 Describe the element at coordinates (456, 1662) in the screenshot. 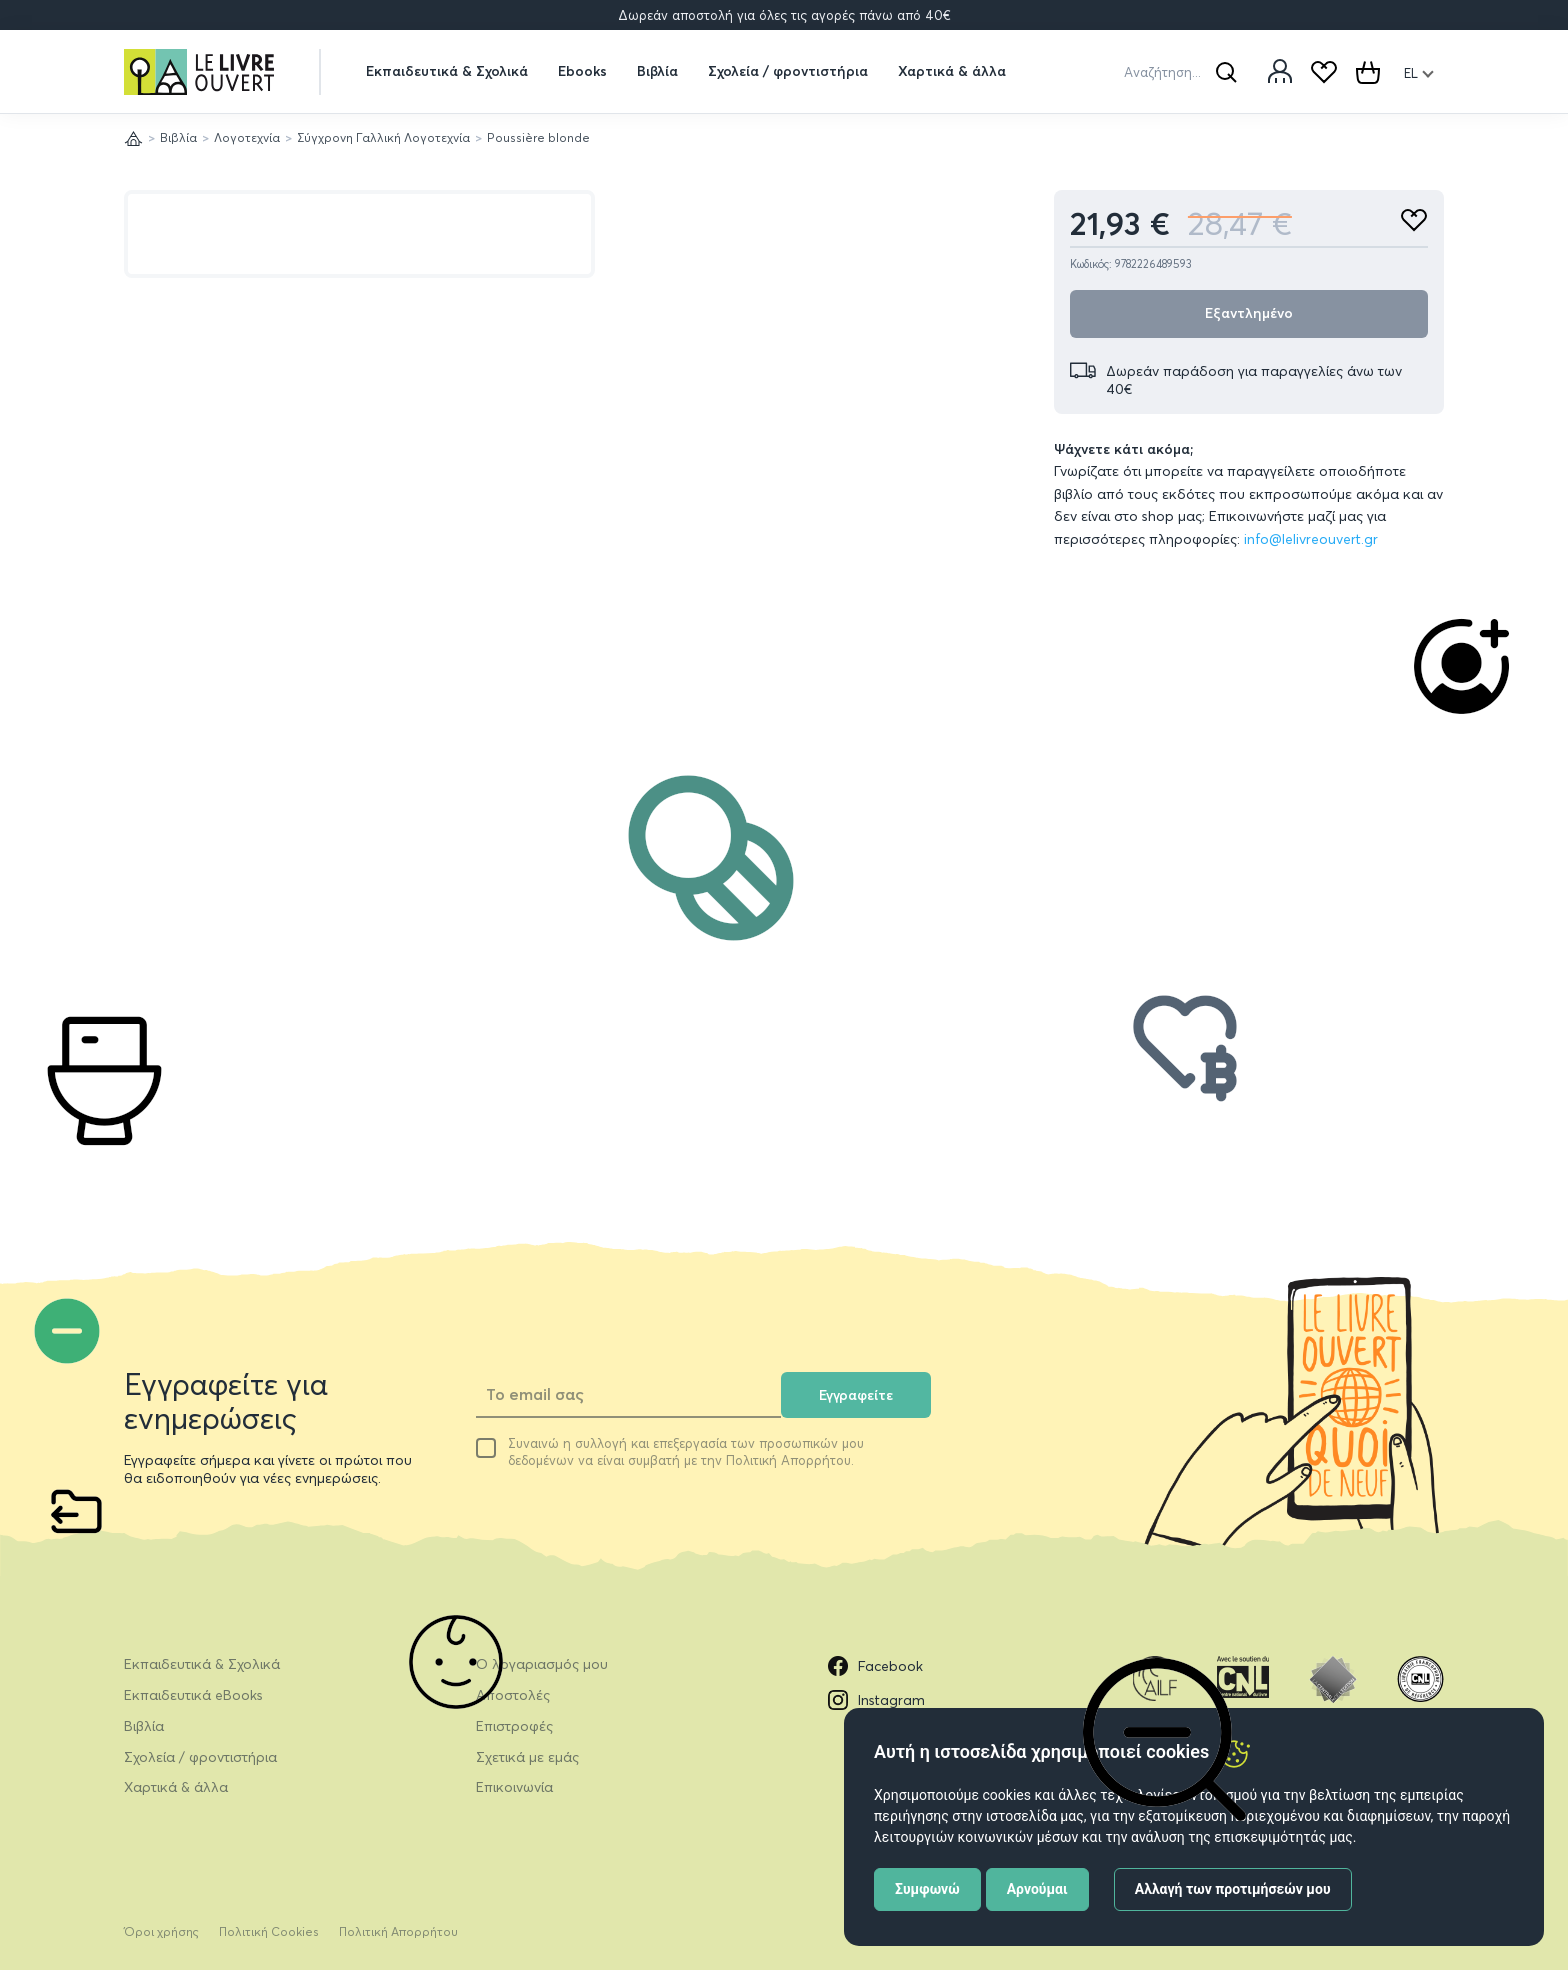

I see `access parenting or baby-related features` at that location.